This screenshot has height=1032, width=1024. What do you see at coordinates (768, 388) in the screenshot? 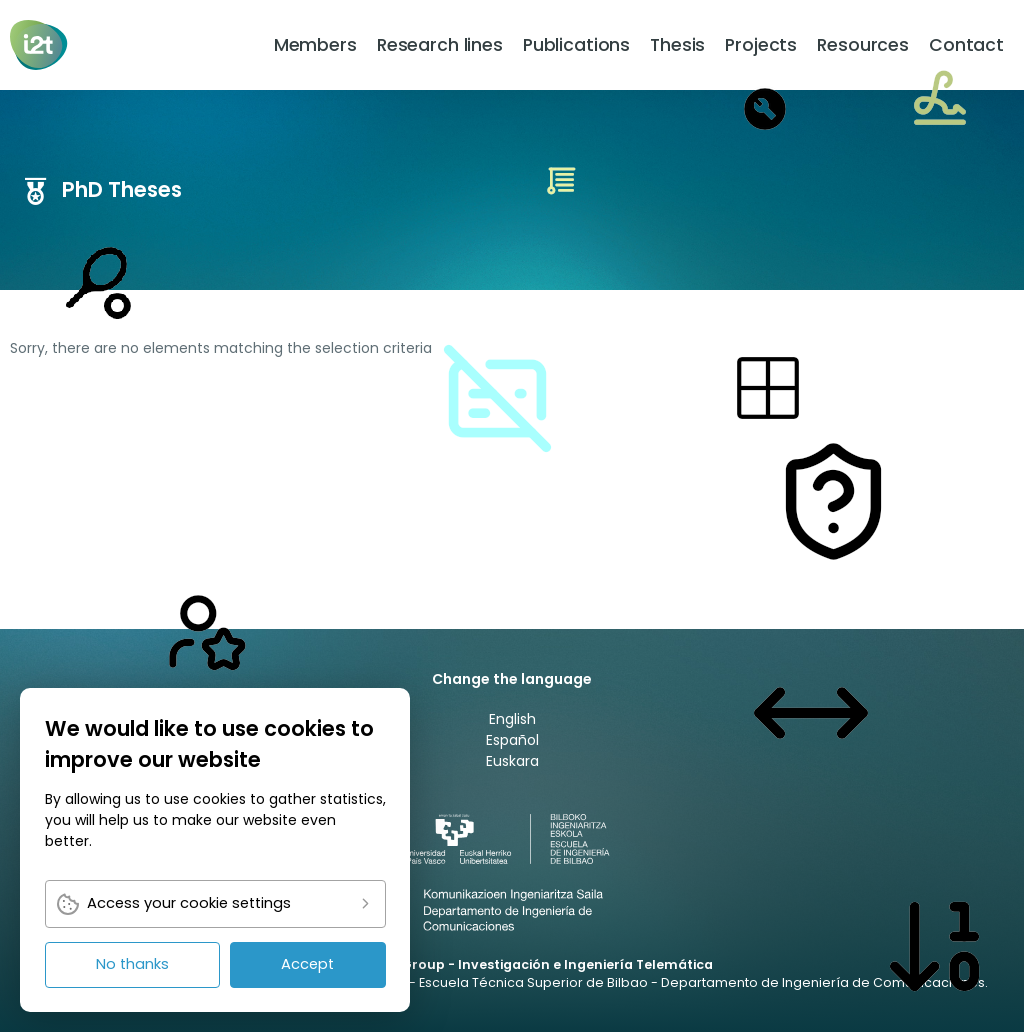
I see `view items in grid layout` at bounding box center [768, 388].